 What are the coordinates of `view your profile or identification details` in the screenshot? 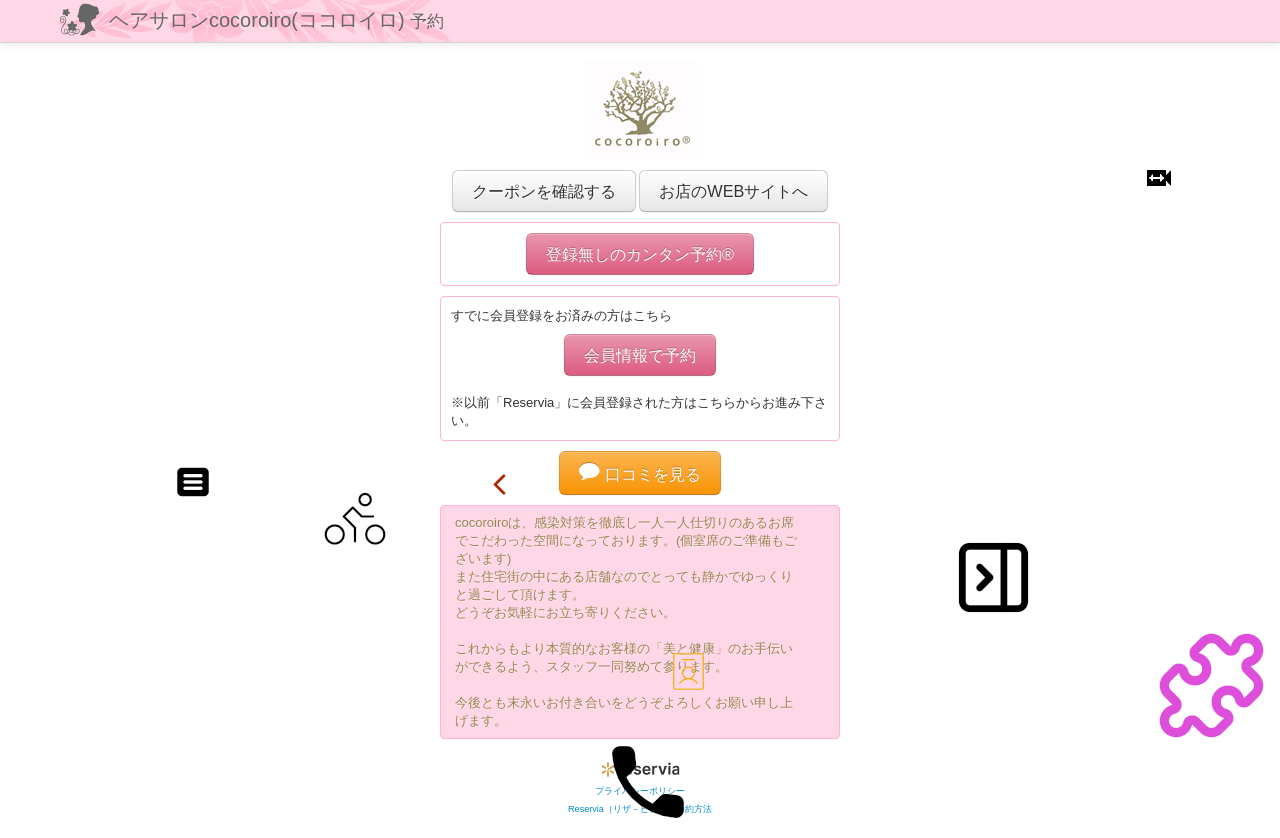 It's located at (688, 671).